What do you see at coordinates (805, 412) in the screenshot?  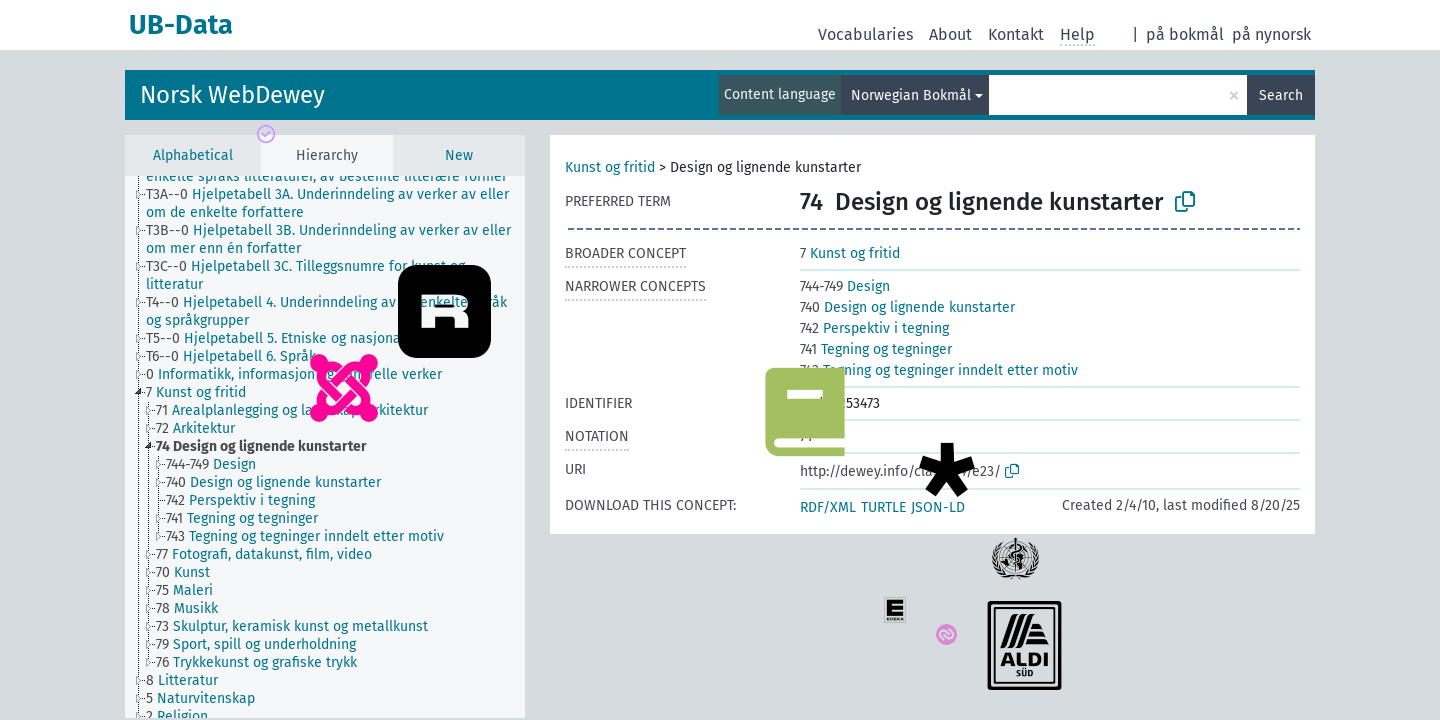 I see `open a book or reading app` at bounding box center [805, 412].